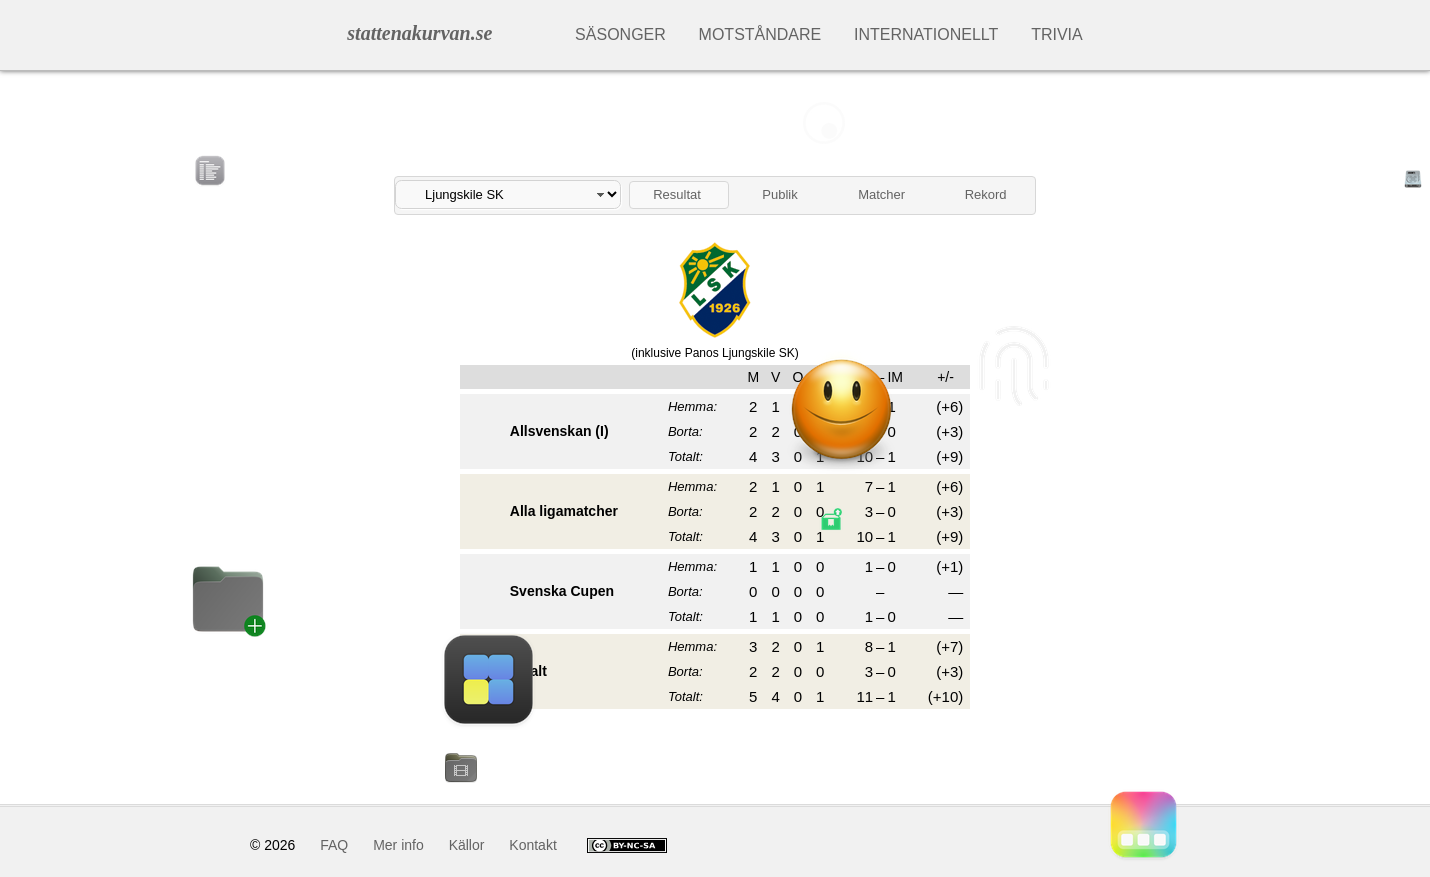 The height and width of the screenshot is (877, 1430). I want to click on authenticate using fingerprint recognition, so click(1014, 366).